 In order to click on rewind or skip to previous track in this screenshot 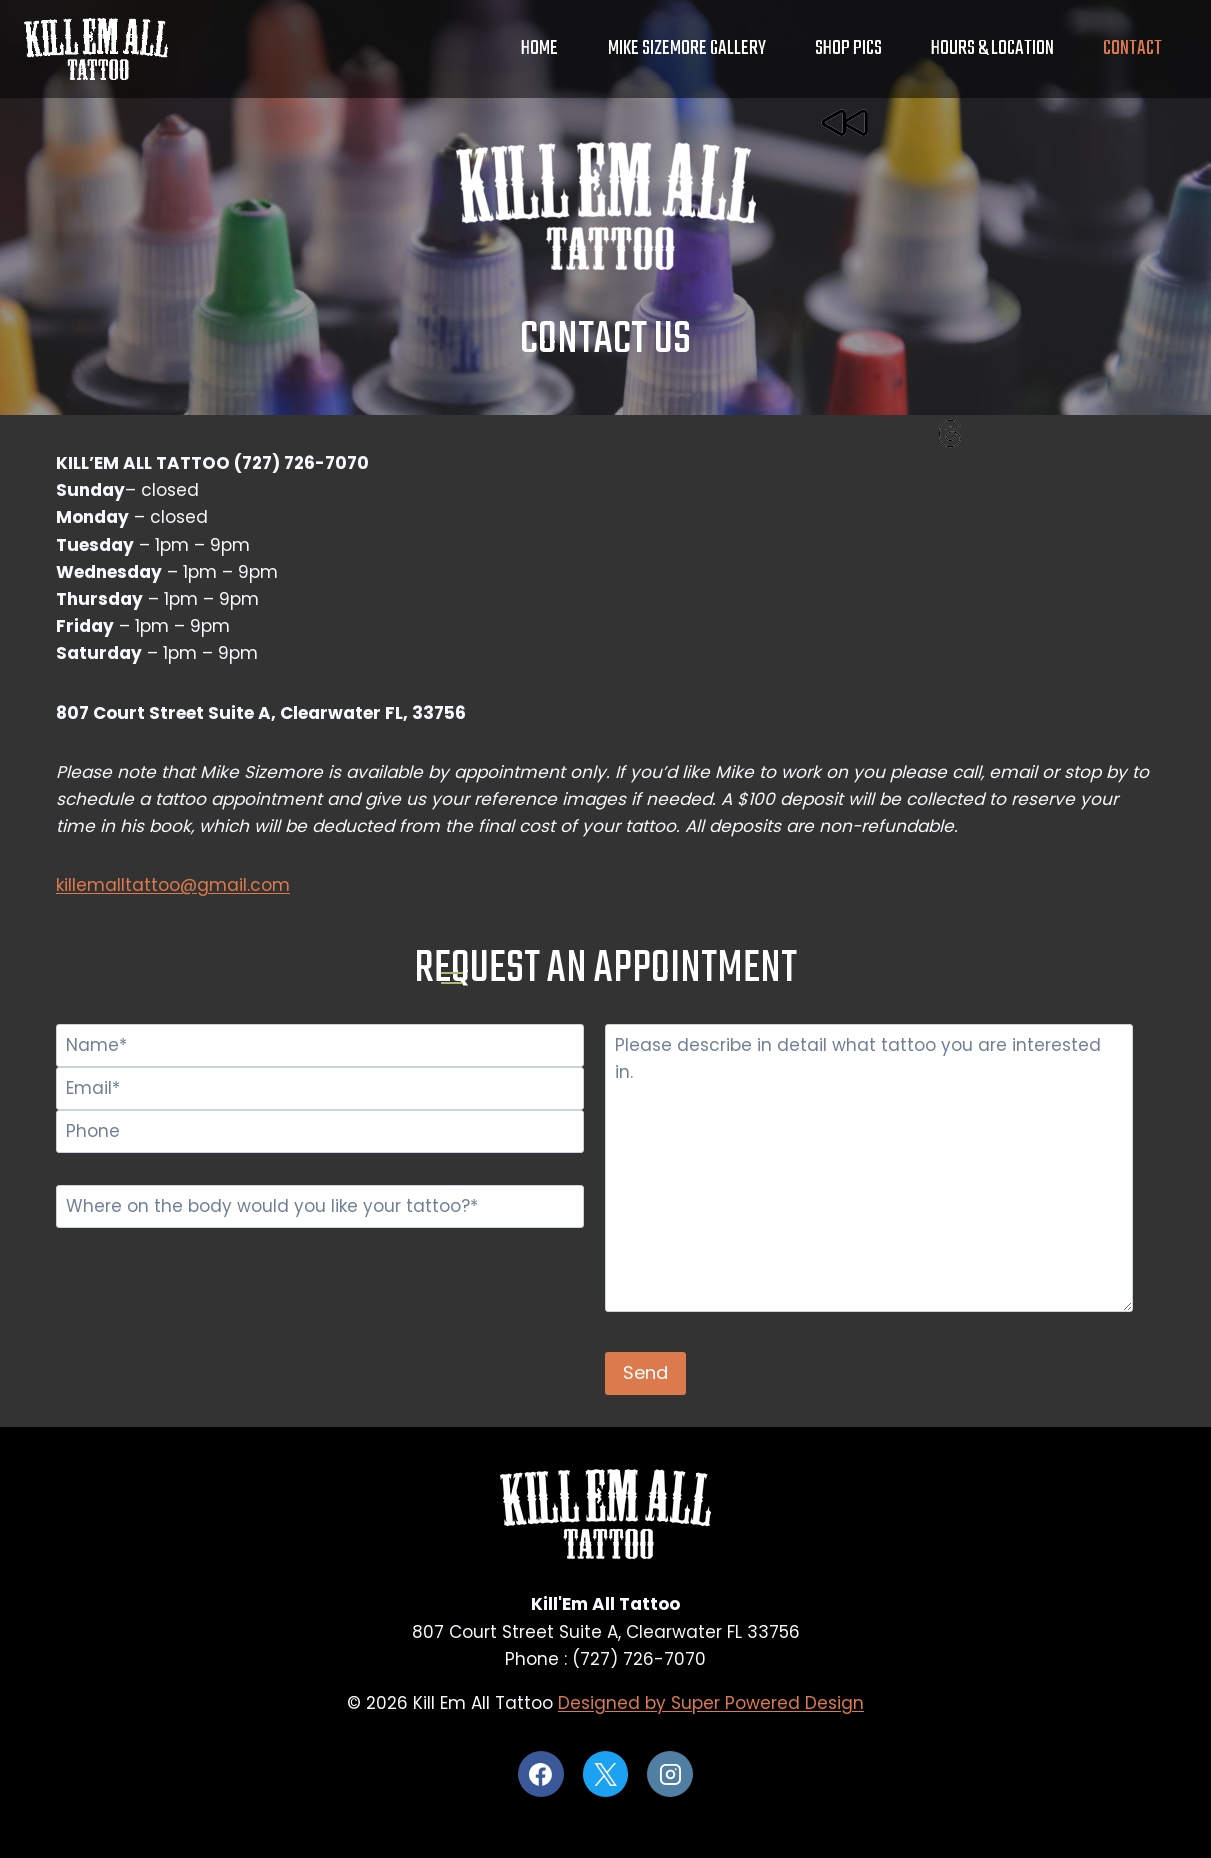, I will do `click(846, 121)`.